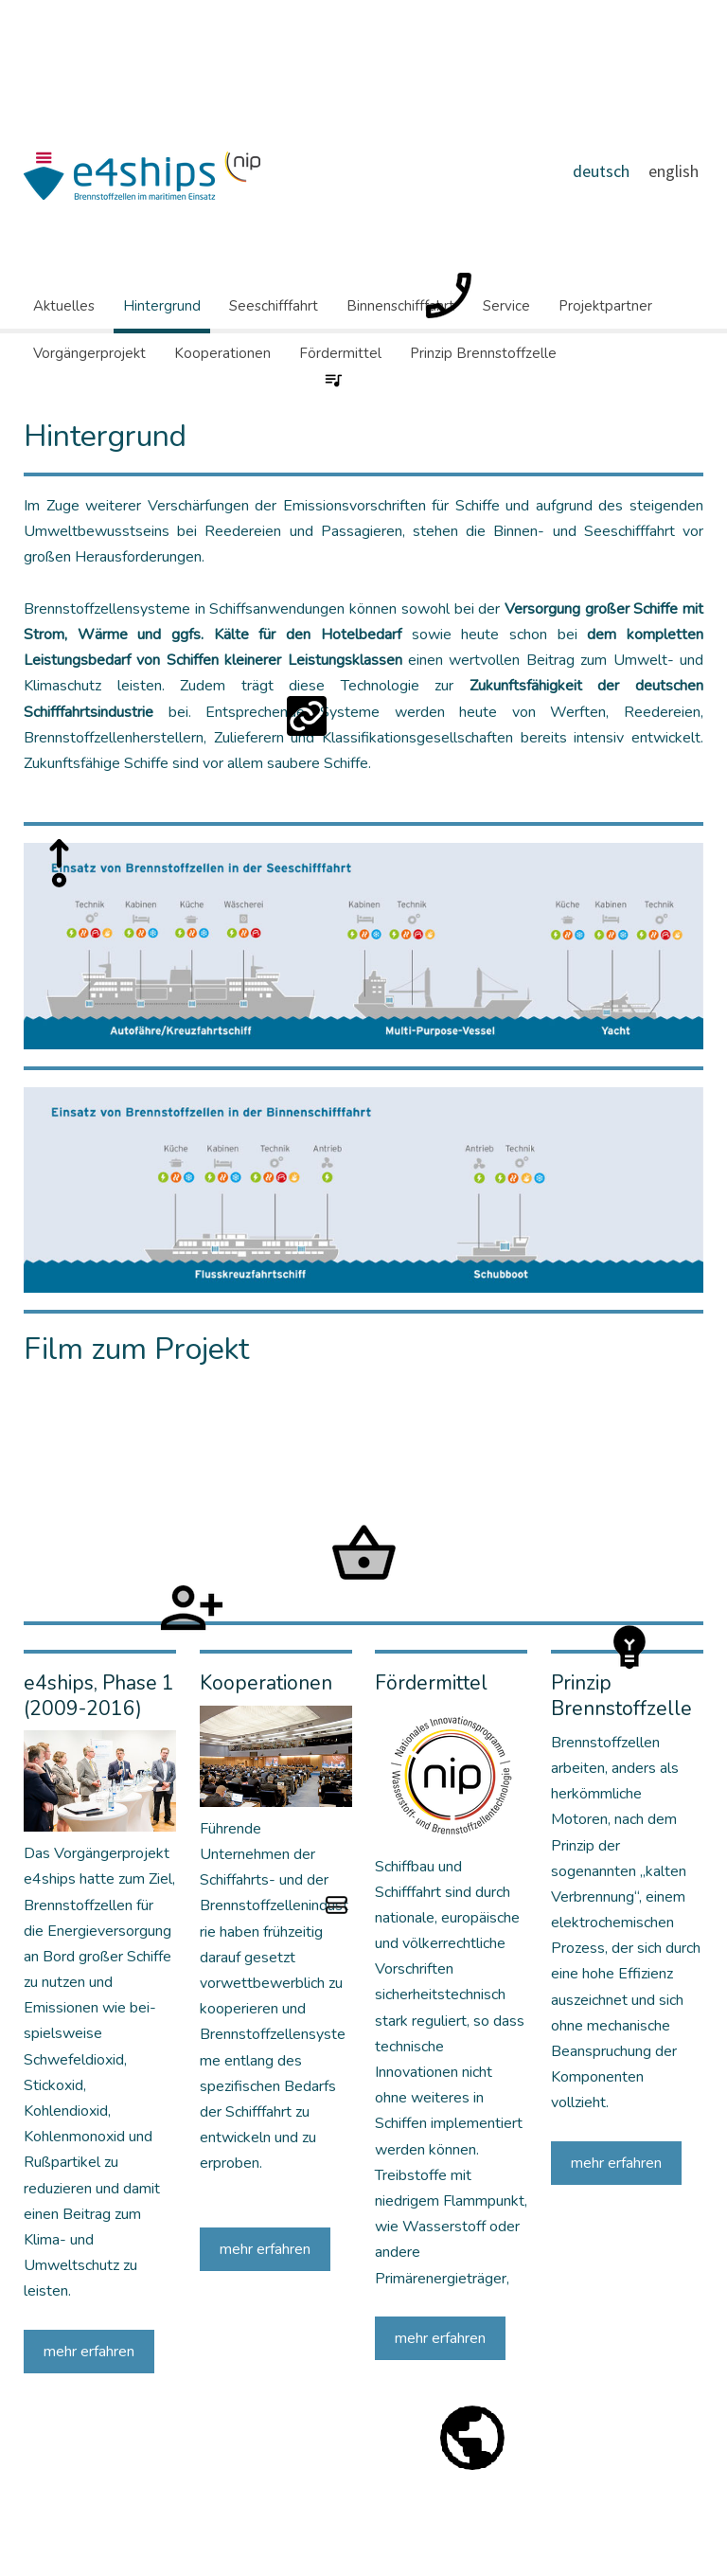 The image size is (727, 2576). Describe the element at coordinates (59, 863) in the screenshot. I see `move item up in a list or sequence` at that location.